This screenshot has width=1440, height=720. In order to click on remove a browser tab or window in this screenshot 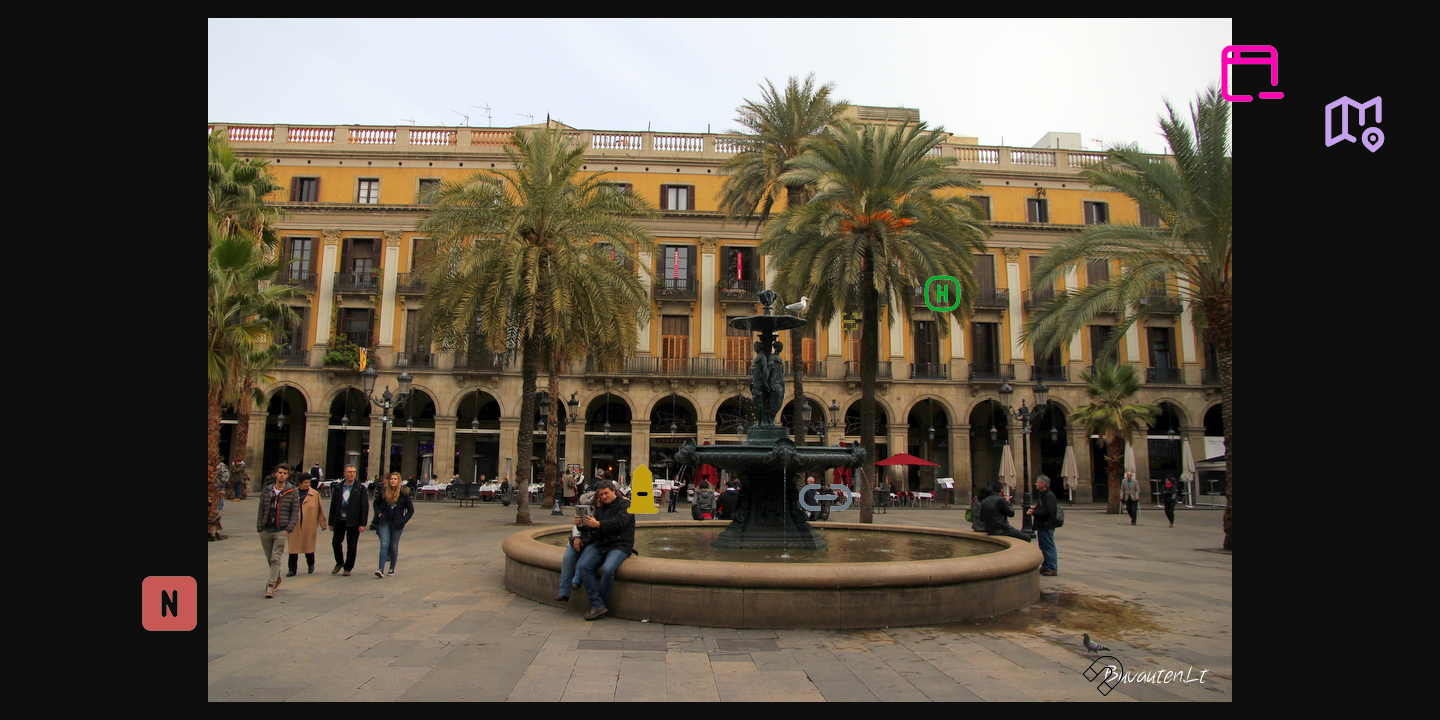, I will do `click(1249, 73)`.